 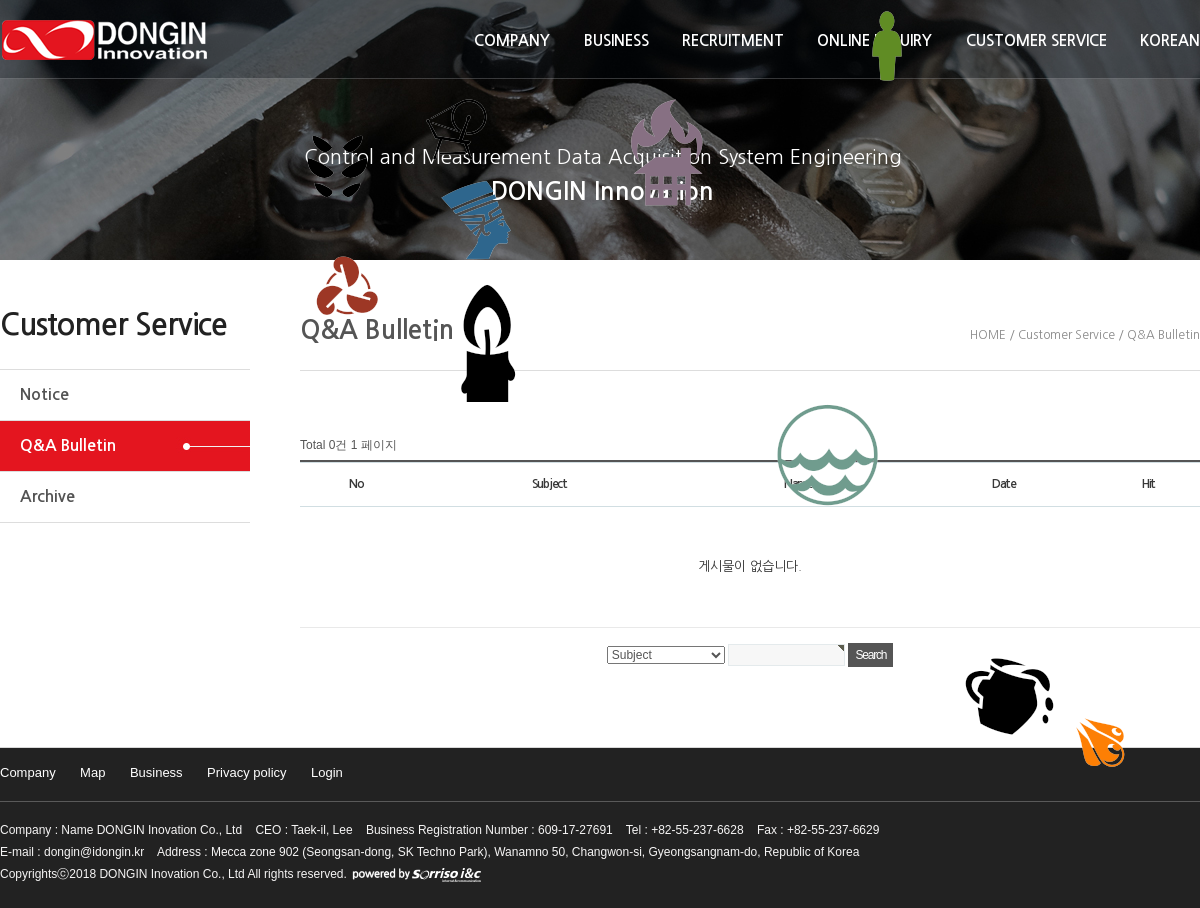 I want to click on toggle ambient or night mode lighting, so click(x=486, y=343).